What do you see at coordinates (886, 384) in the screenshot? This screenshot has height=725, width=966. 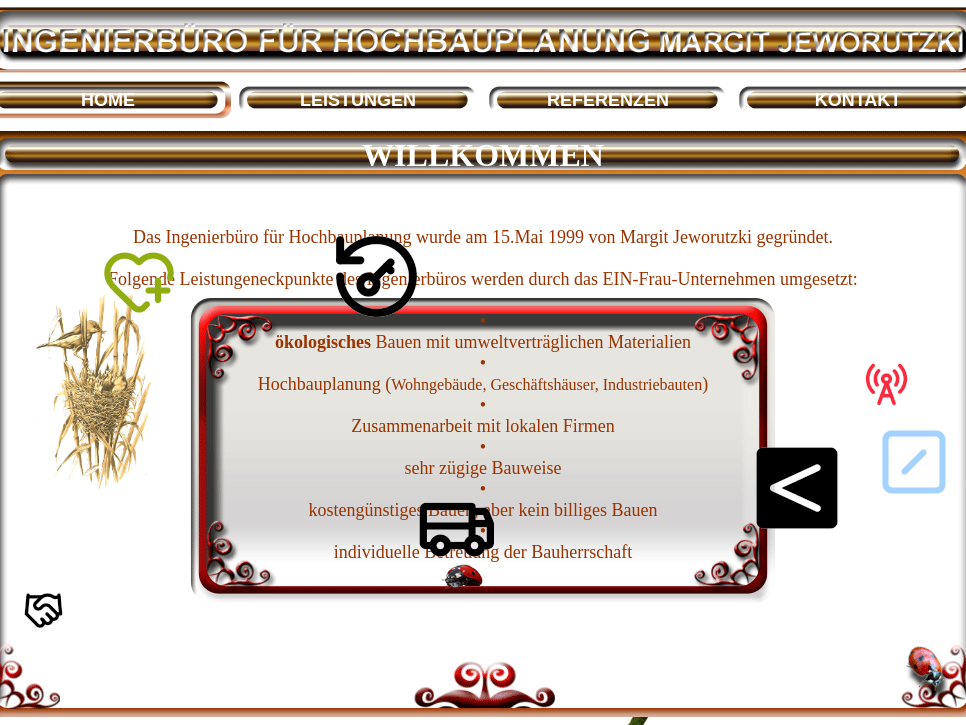 I see `broadcast or transmission status` at bounding box center [886, 384].